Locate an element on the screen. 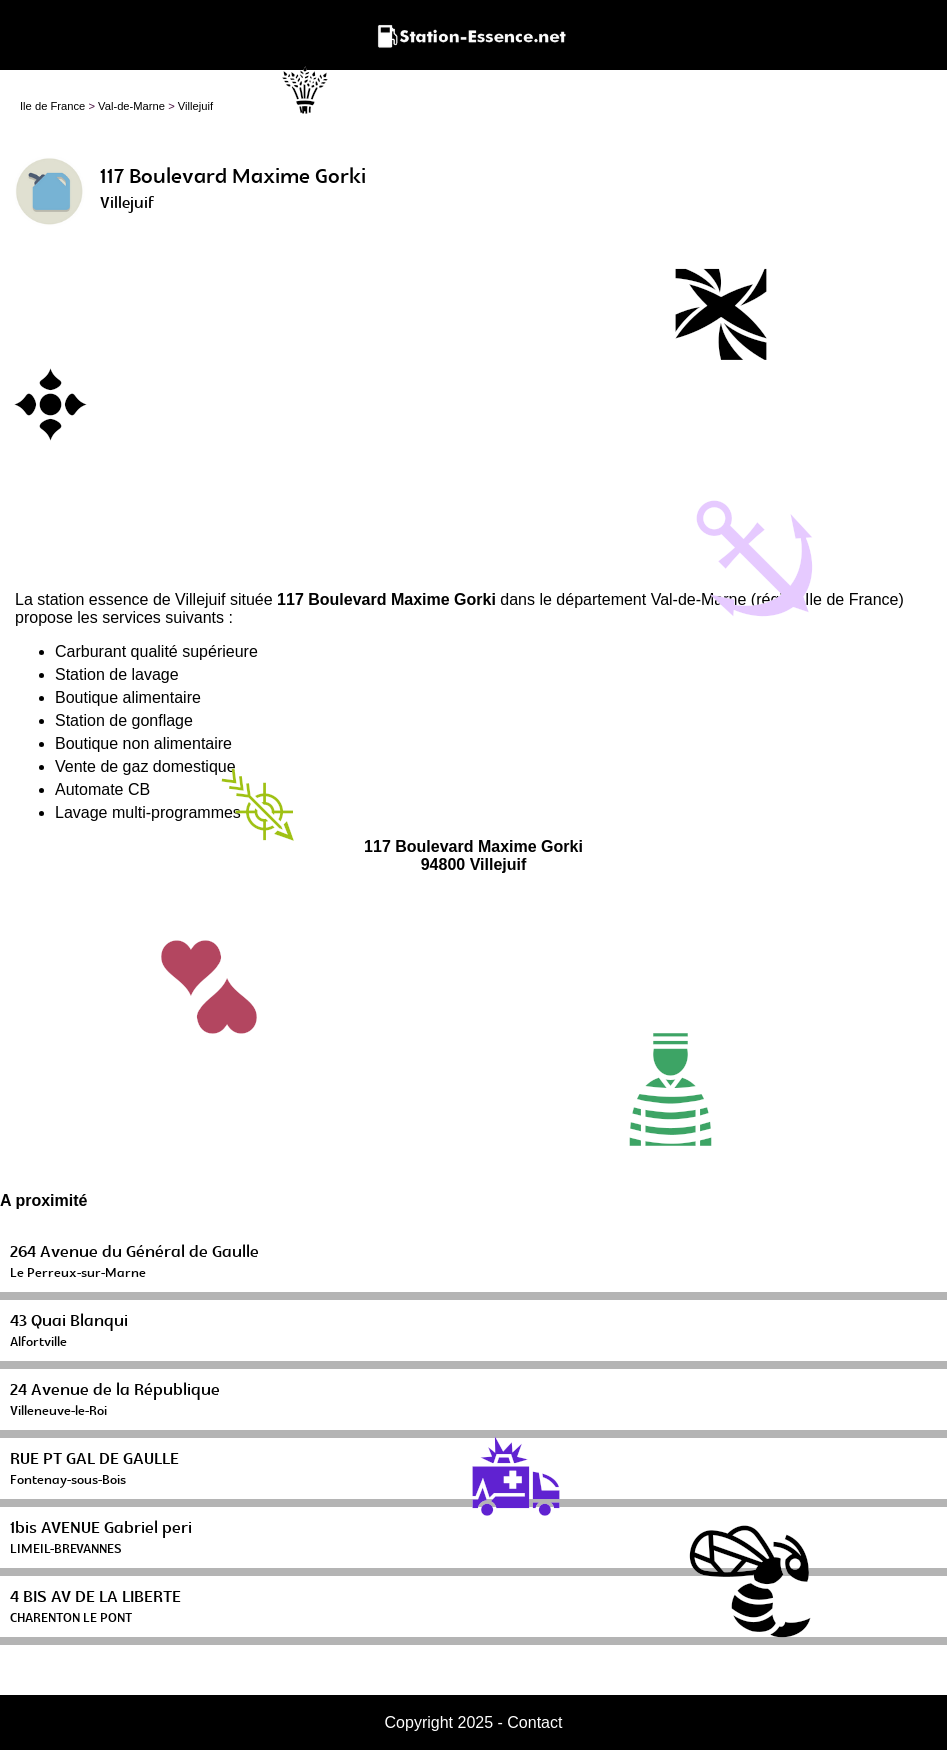 The image size is (947, 1750). represents farming or agriculture in a game interface is located at coordinates (305, 90).